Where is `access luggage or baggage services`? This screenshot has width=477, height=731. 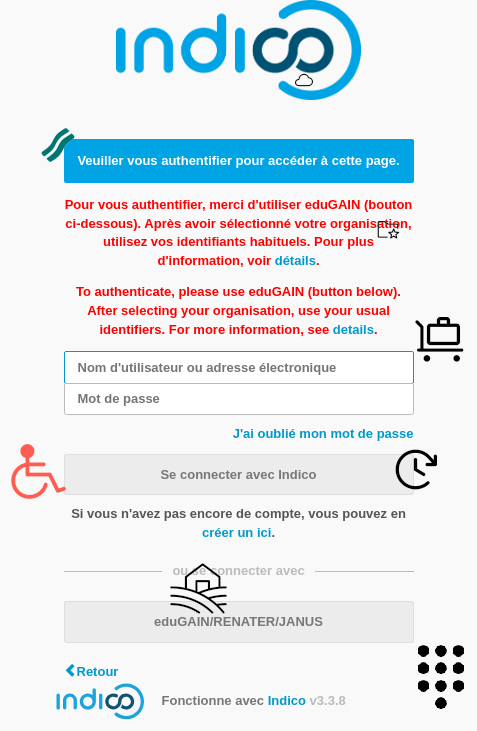 access luggage or baggage services is located at coordinates (438, 338).